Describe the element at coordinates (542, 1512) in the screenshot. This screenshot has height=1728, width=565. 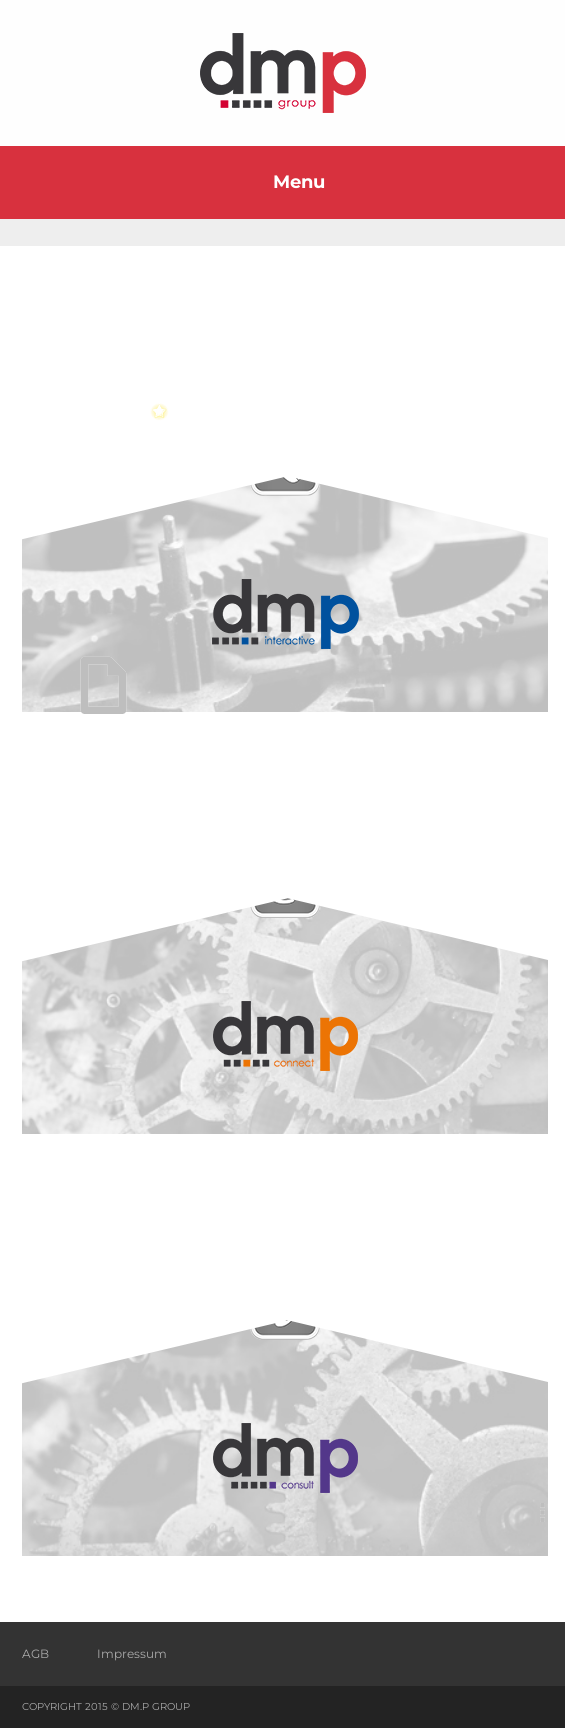
I see `view more options` at that location.